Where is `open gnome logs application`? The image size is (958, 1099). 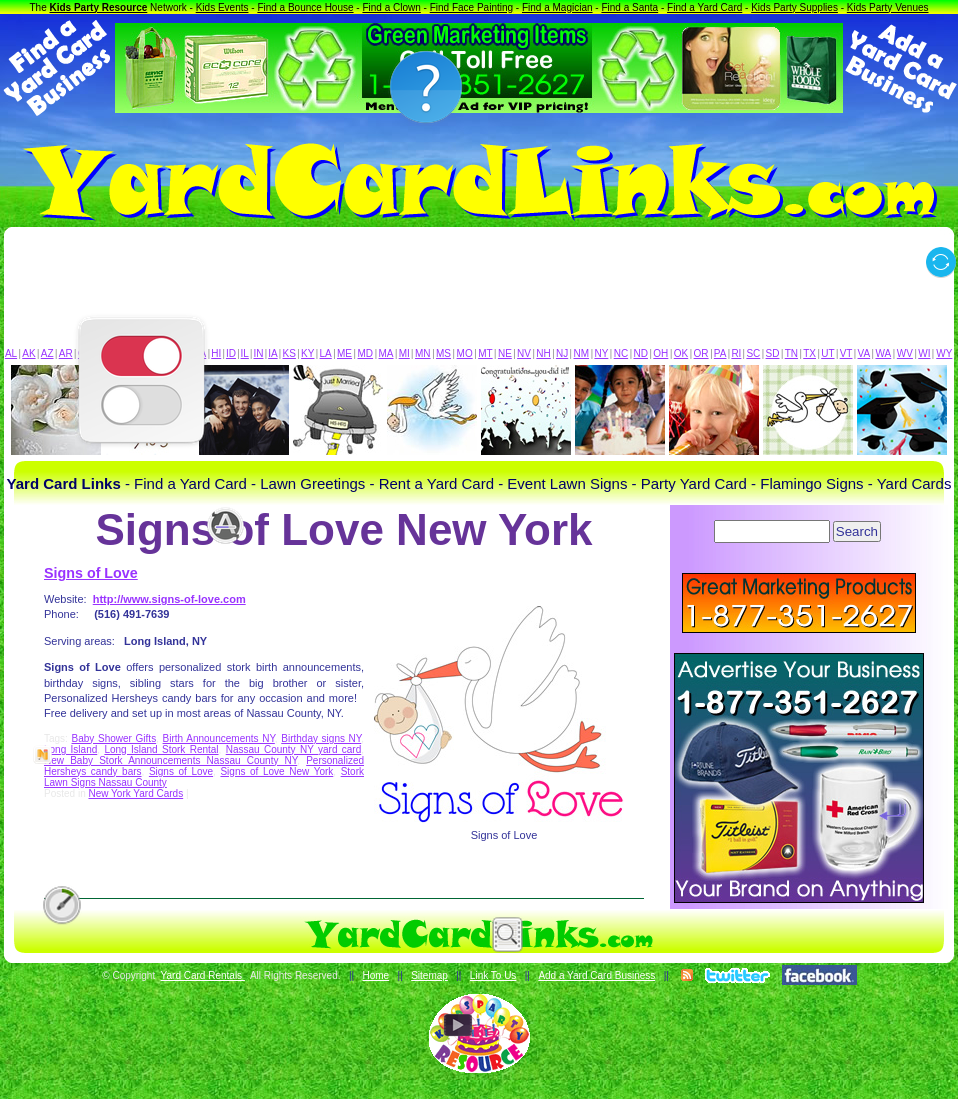 open gnome logs application is located at coordinates (507, 934).